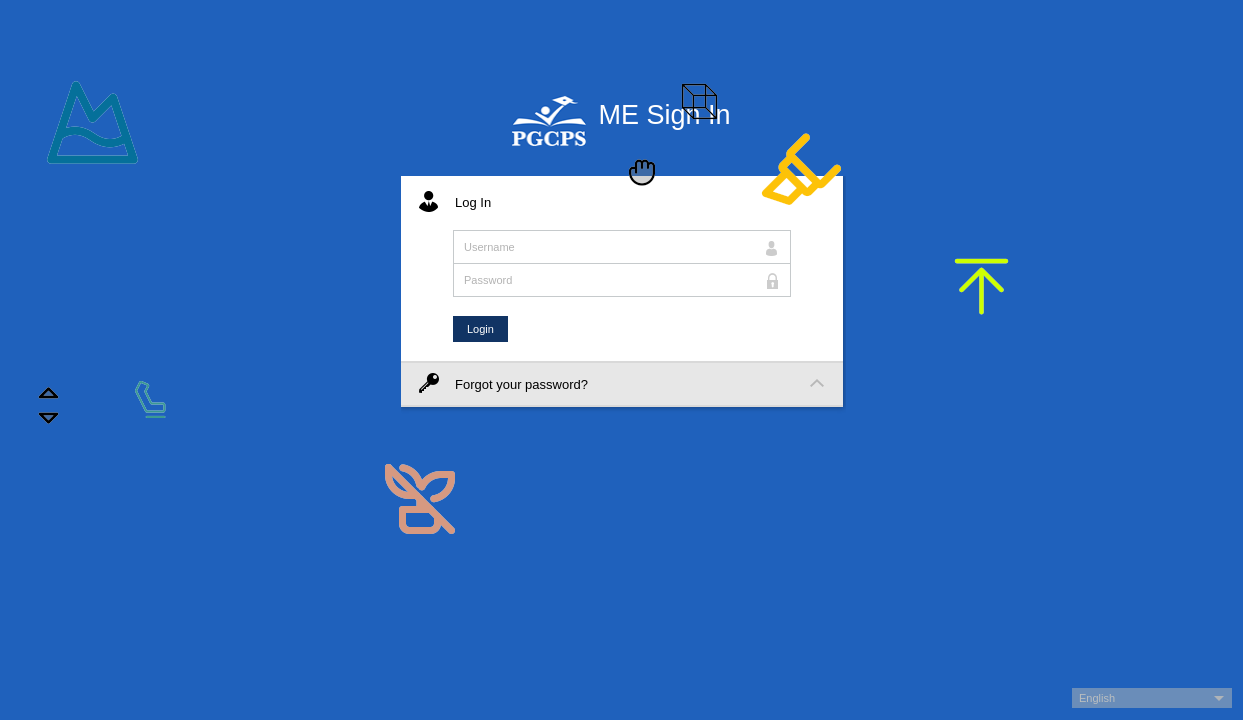  I want to click on view mountain or alpine destinations, so click(92, 122).